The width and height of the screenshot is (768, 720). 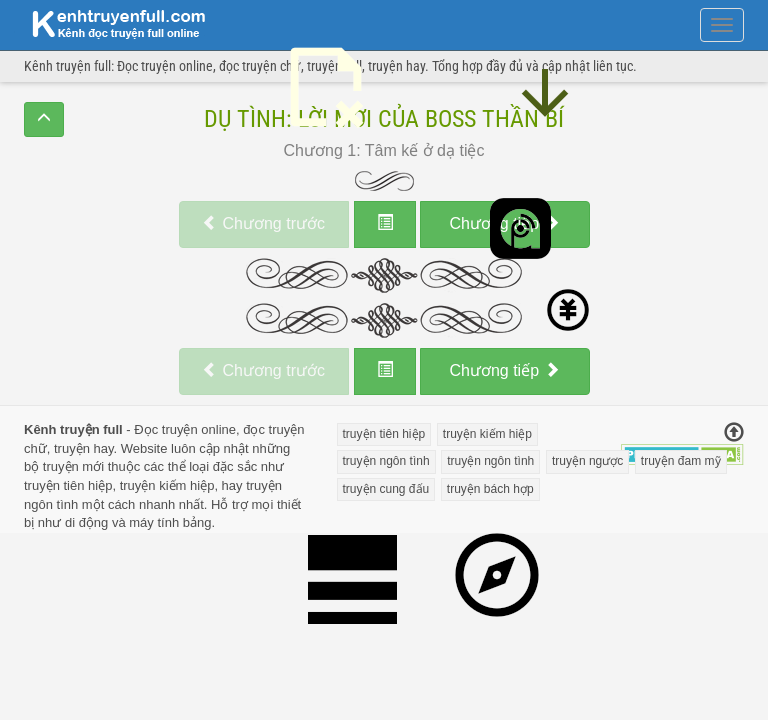 I want to click on open Podcast Addict app, so click(x=520, y=228).